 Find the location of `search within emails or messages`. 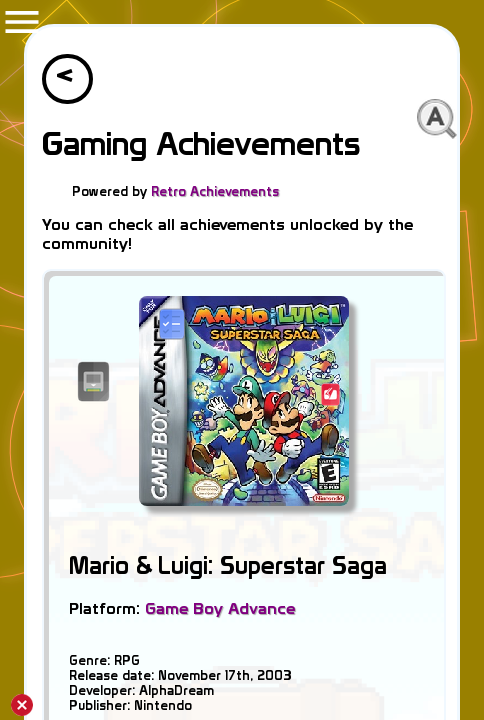

search within emails or messages is located at coordinates (437, 119).